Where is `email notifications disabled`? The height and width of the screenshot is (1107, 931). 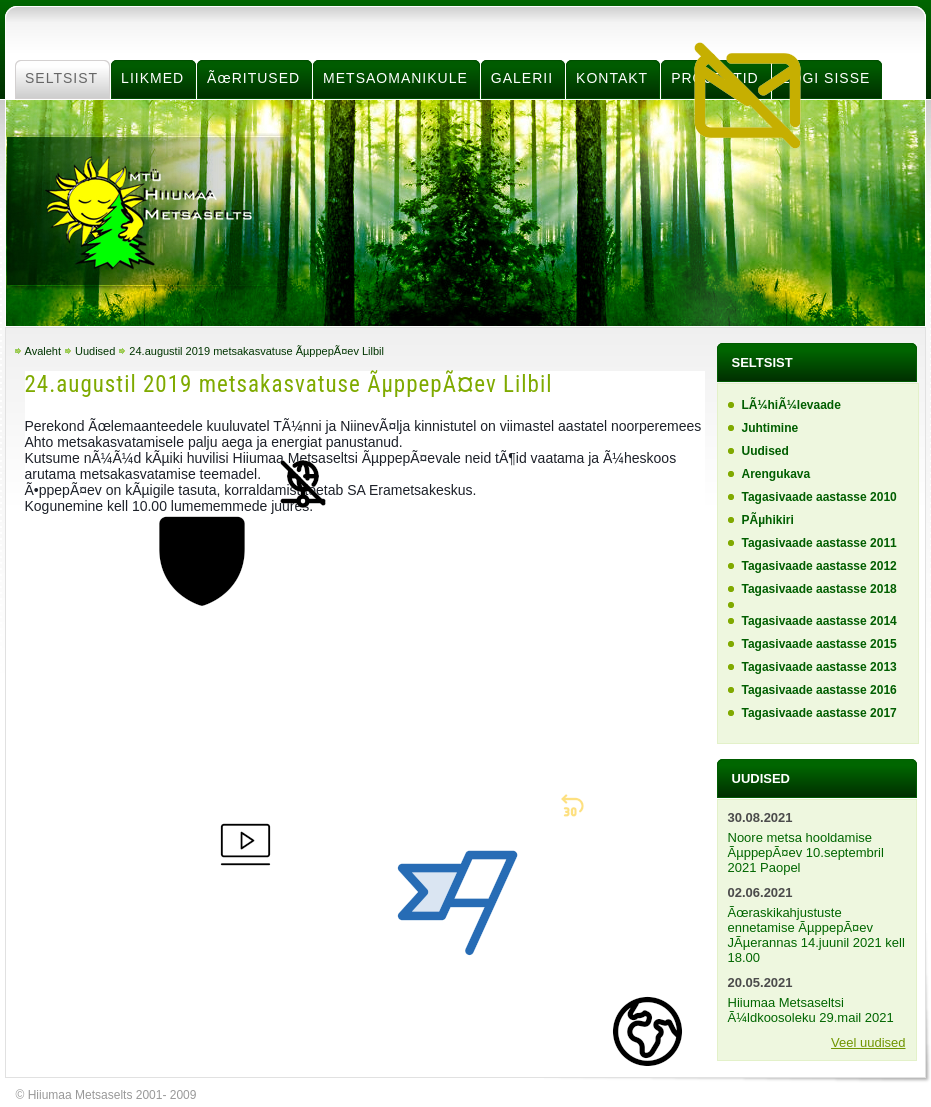
email notifications disabled is located at coordinates (747, 95).